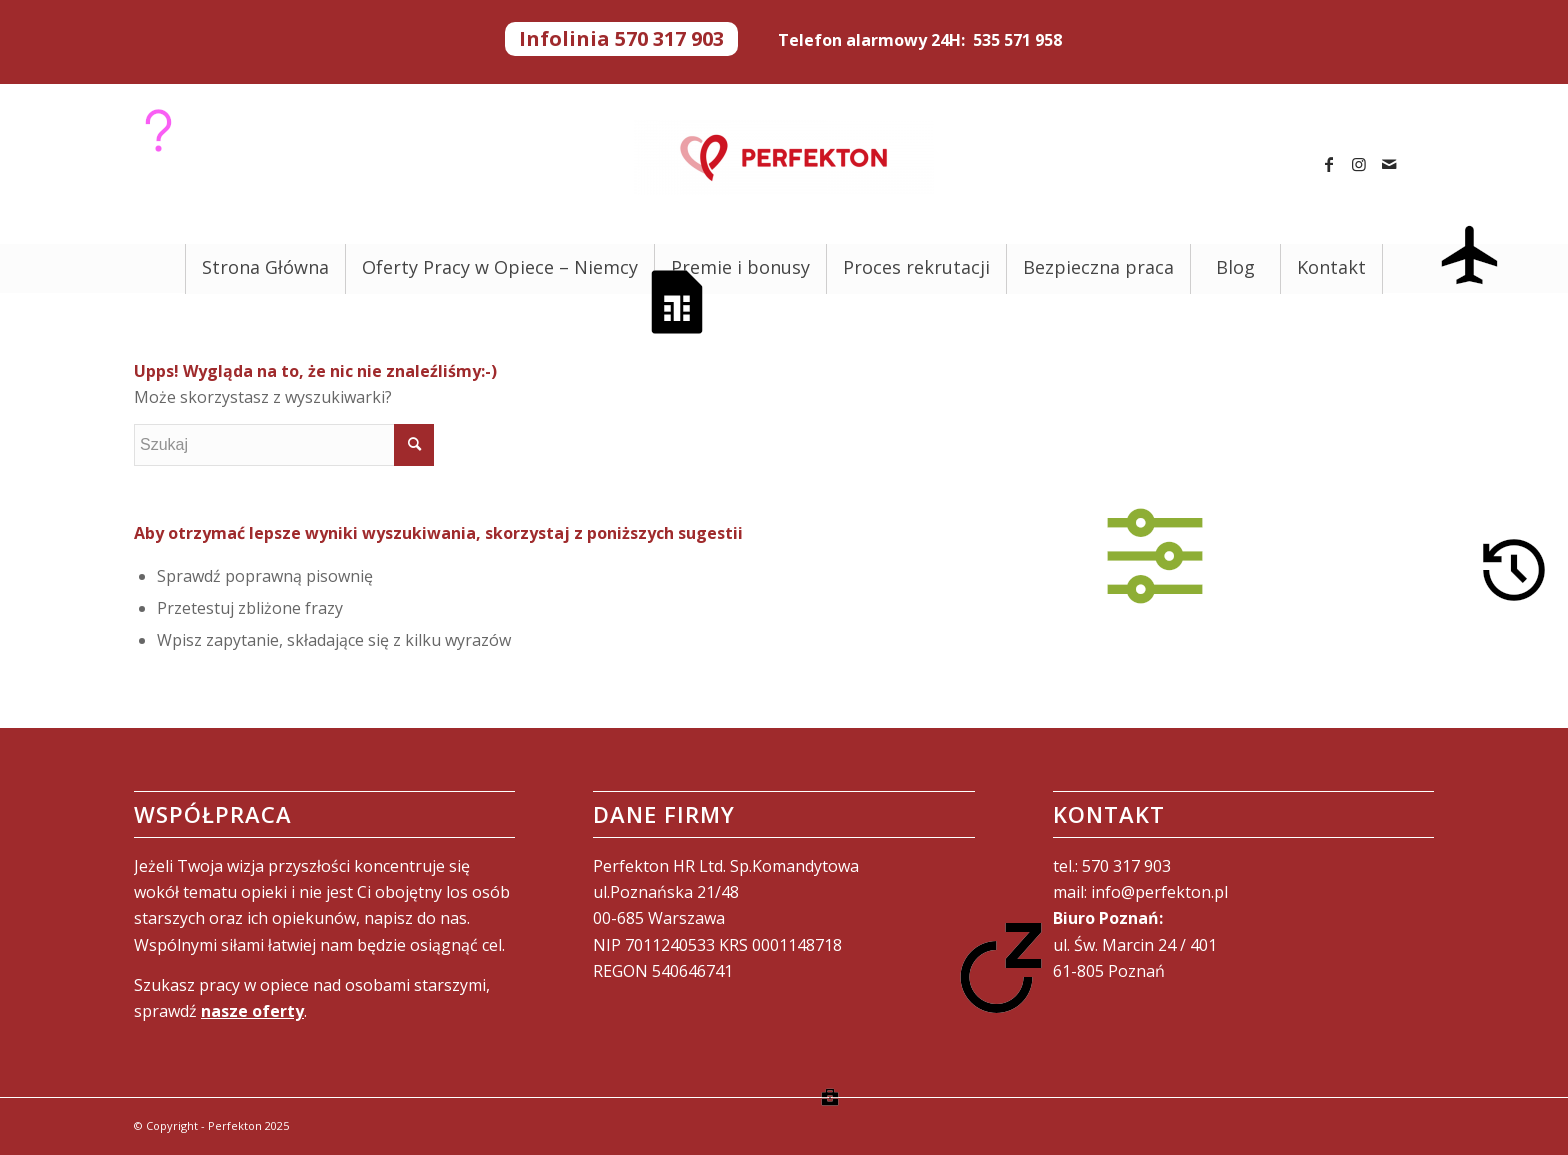 Image resolution: width=1568 pixels, height=1155 pixels. What do you see at coordinates (1001, 968) in the screenshot?
I see `set a rest or sleep timer` at bounding box center [1001, 968].